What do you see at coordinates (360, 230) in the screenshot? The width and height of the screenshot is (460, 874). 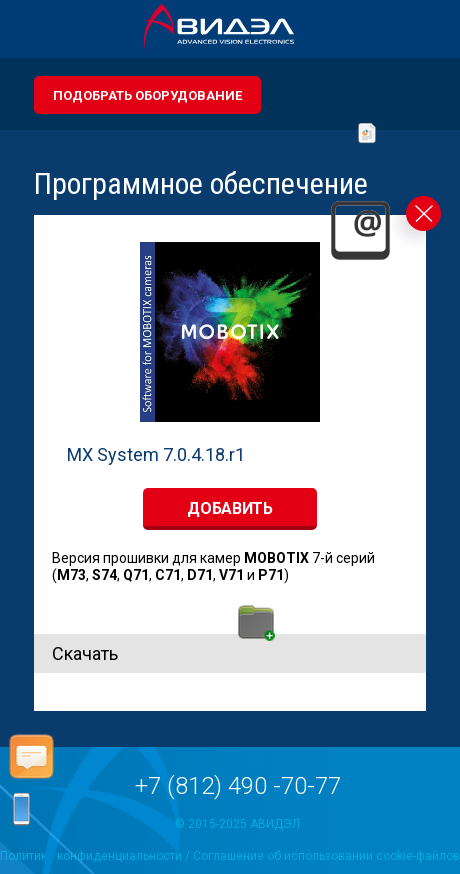 I see `access keyboard and input settings` at bounding box center [360, 230].